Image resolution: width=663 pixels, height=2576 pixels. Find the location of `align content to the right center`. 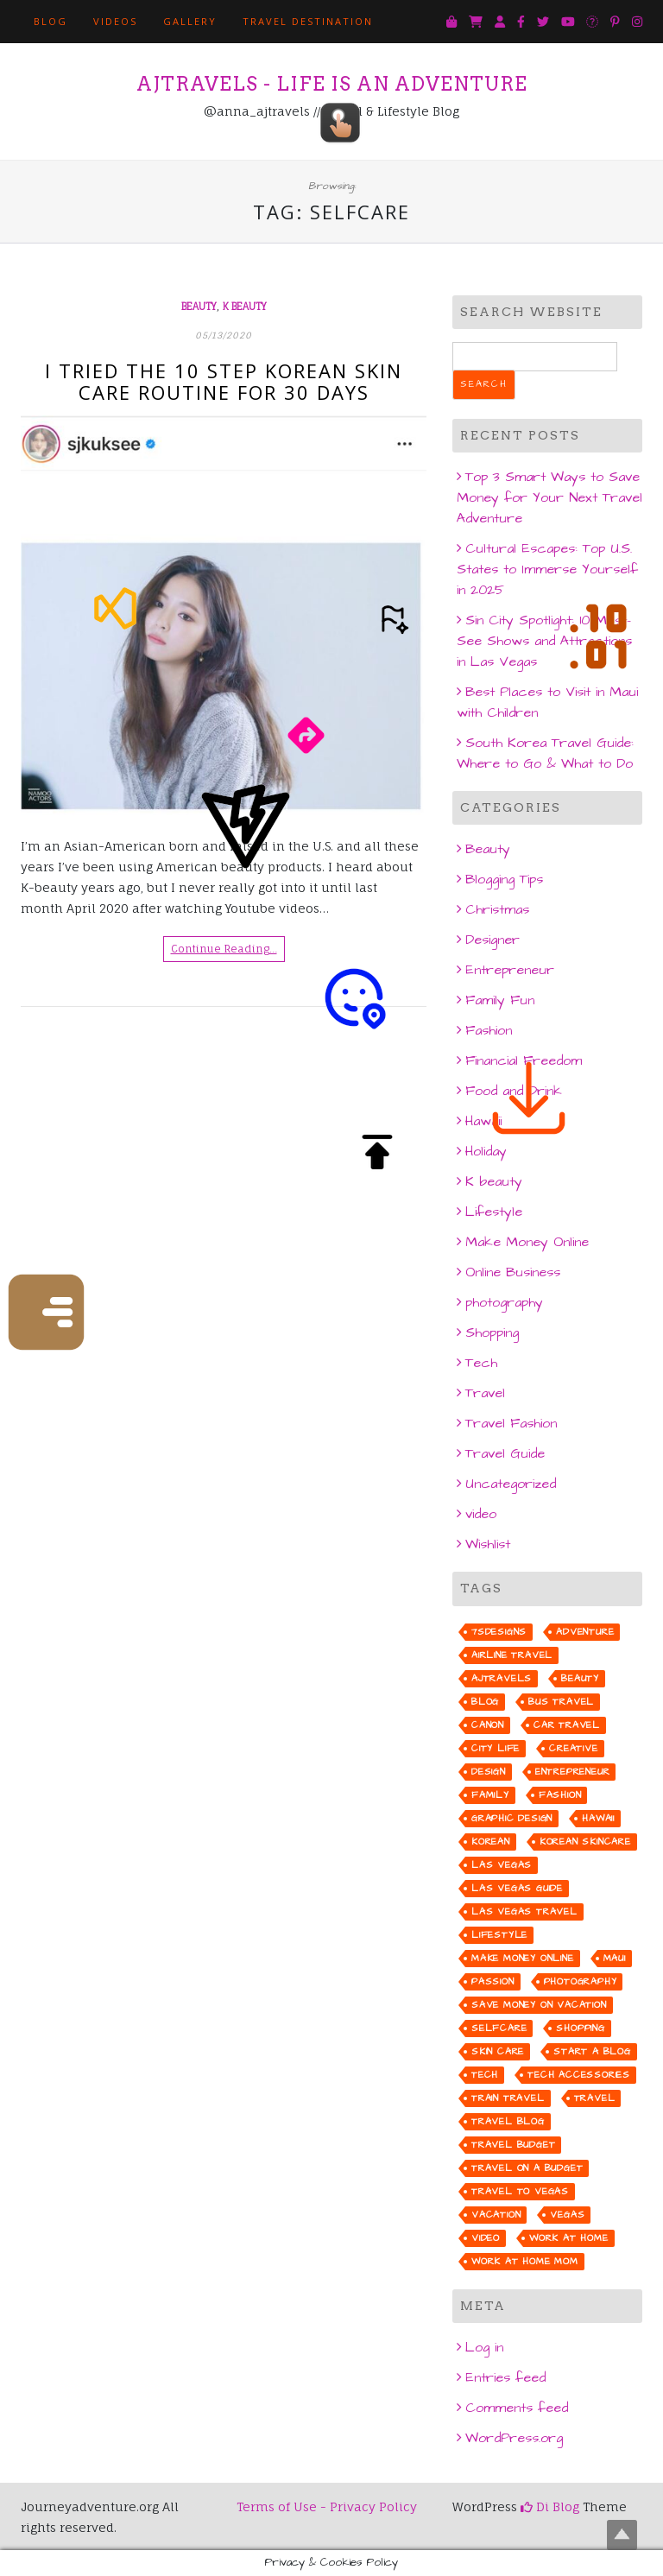

align content to the right center is located at coordinates (46, 1312).